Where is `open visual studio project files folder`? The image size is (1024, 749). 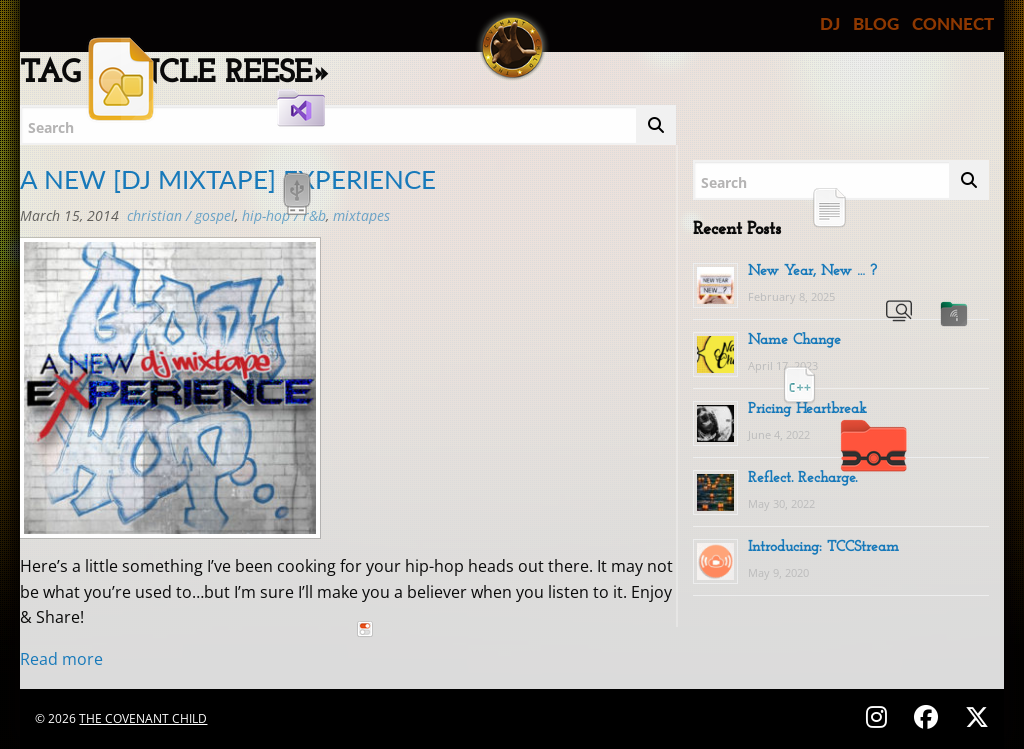
open visual studio project files folder is located at coordinates (301, 109).